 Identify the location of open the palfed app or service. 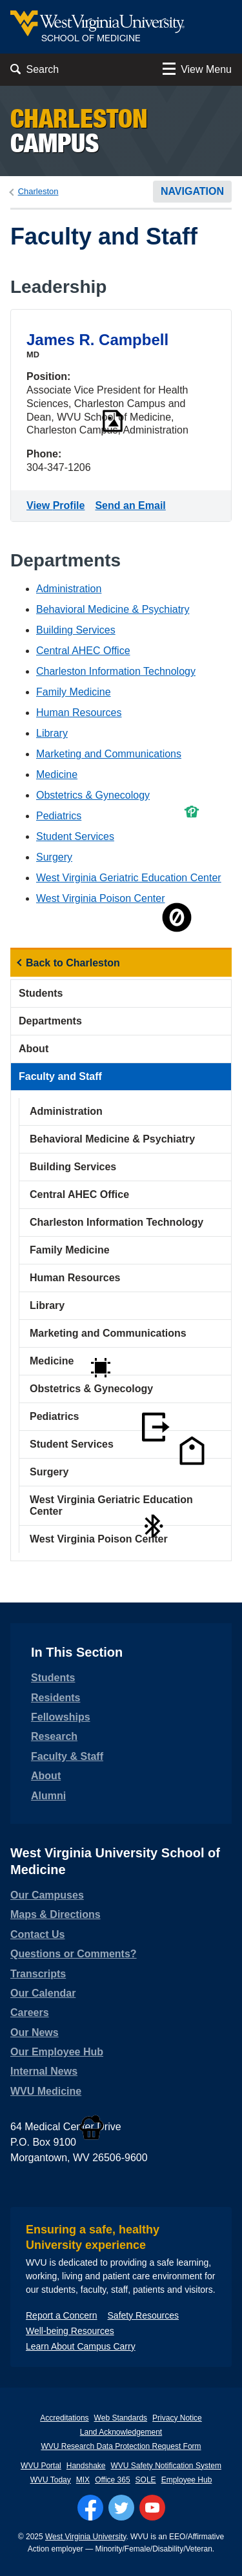
(192, 812).